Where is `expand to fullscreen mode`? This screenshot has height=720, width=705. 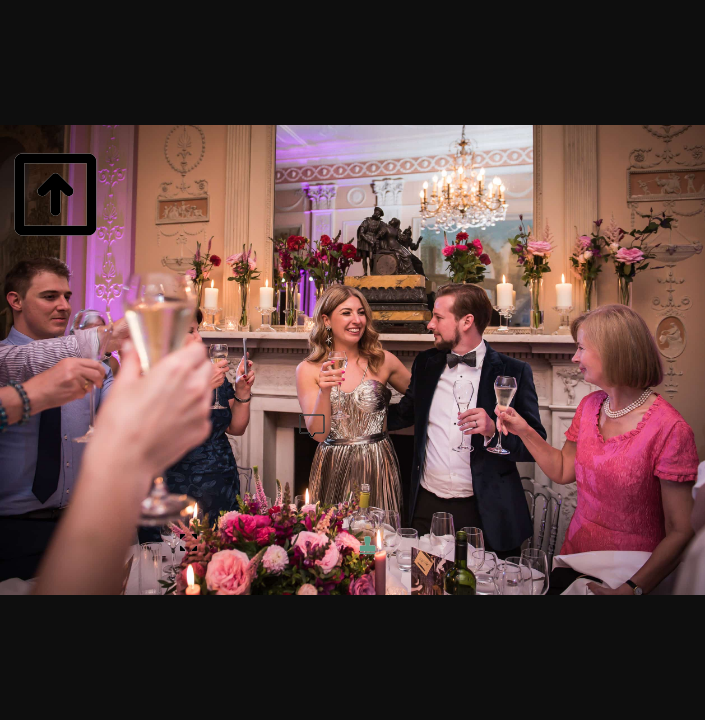
expand to fullscreen mode is located at coordinates (188, 542).